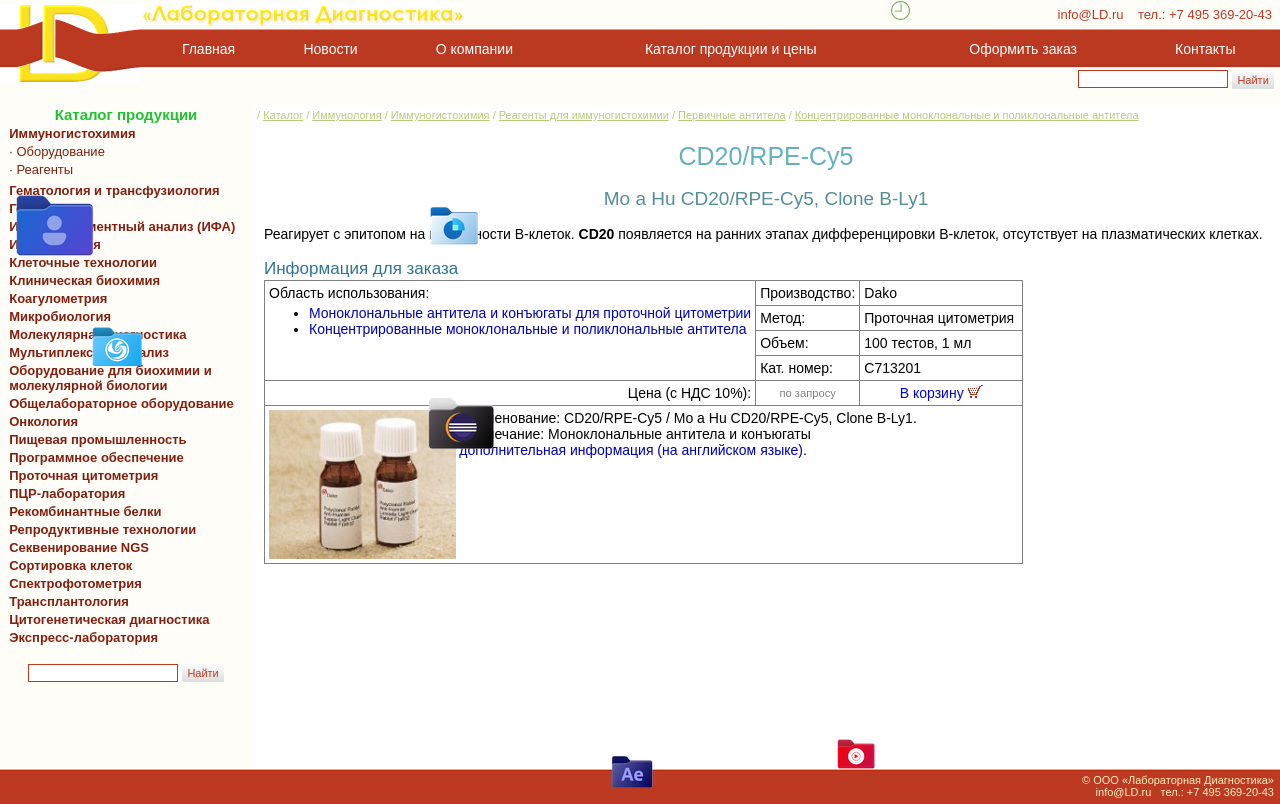  I want to click on folder containing Adobe After Effects project files, so click(632, 773).